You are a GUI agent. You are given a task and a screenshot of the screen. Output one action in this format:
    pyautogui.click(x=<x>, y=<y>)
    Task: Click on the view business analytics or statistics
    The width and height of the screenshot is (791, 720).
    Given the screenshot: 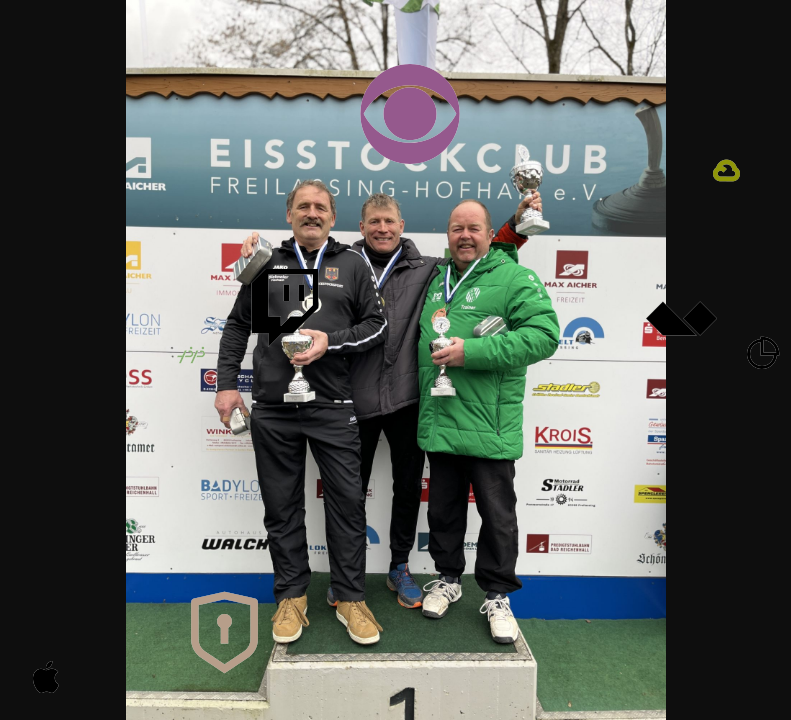 What is the action you would take?
    pyautogui.click(x=762, y=354)
    